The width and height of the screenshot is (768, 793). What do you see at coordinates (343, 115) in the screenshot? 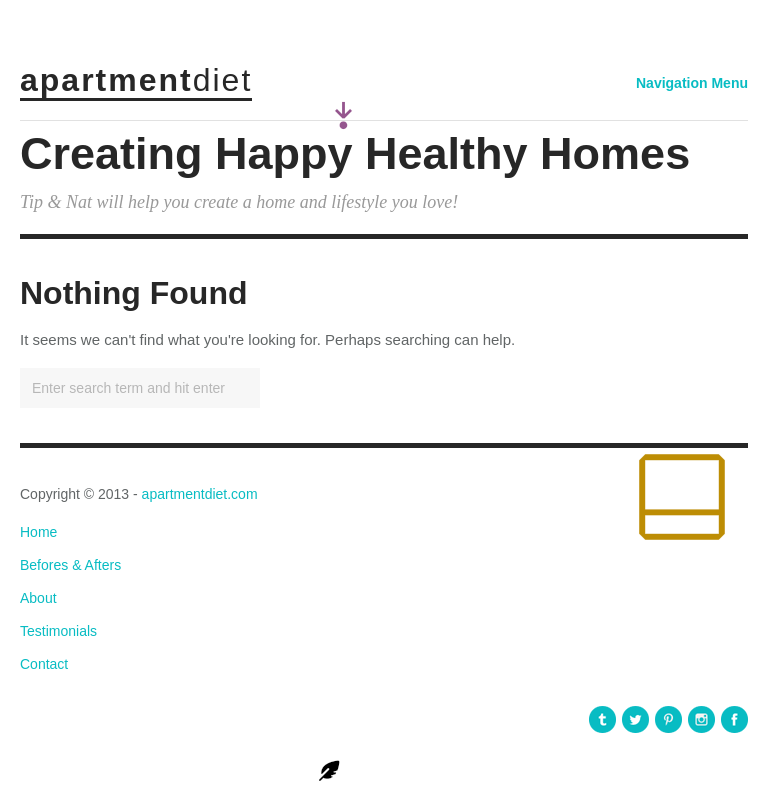
I see `step into function during debugging` at bounding box center [343, 115].